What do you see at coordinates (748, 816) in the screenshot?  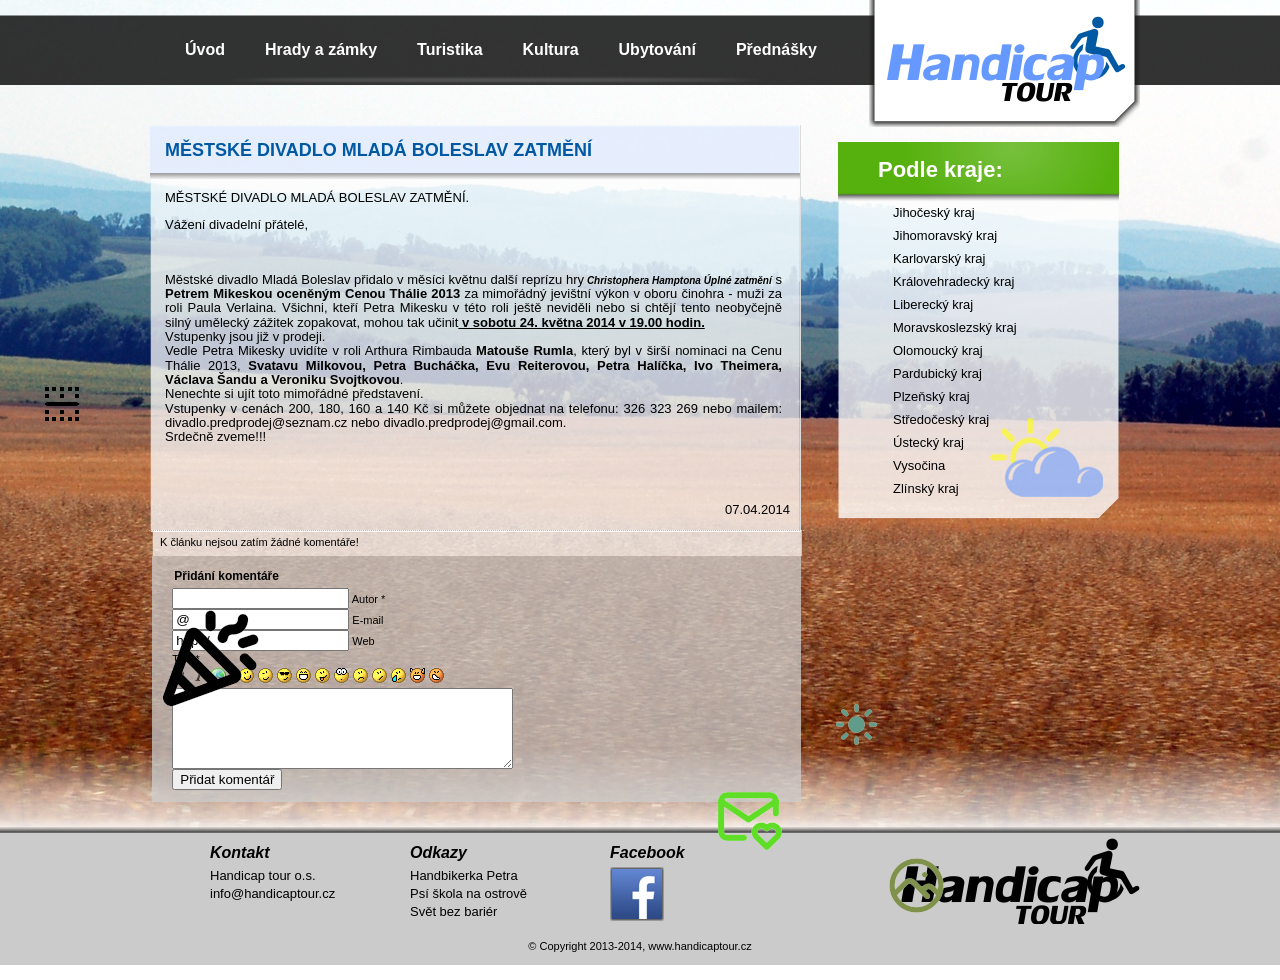 I see `view favorite or loved emails` at bounding box center [748, 816].